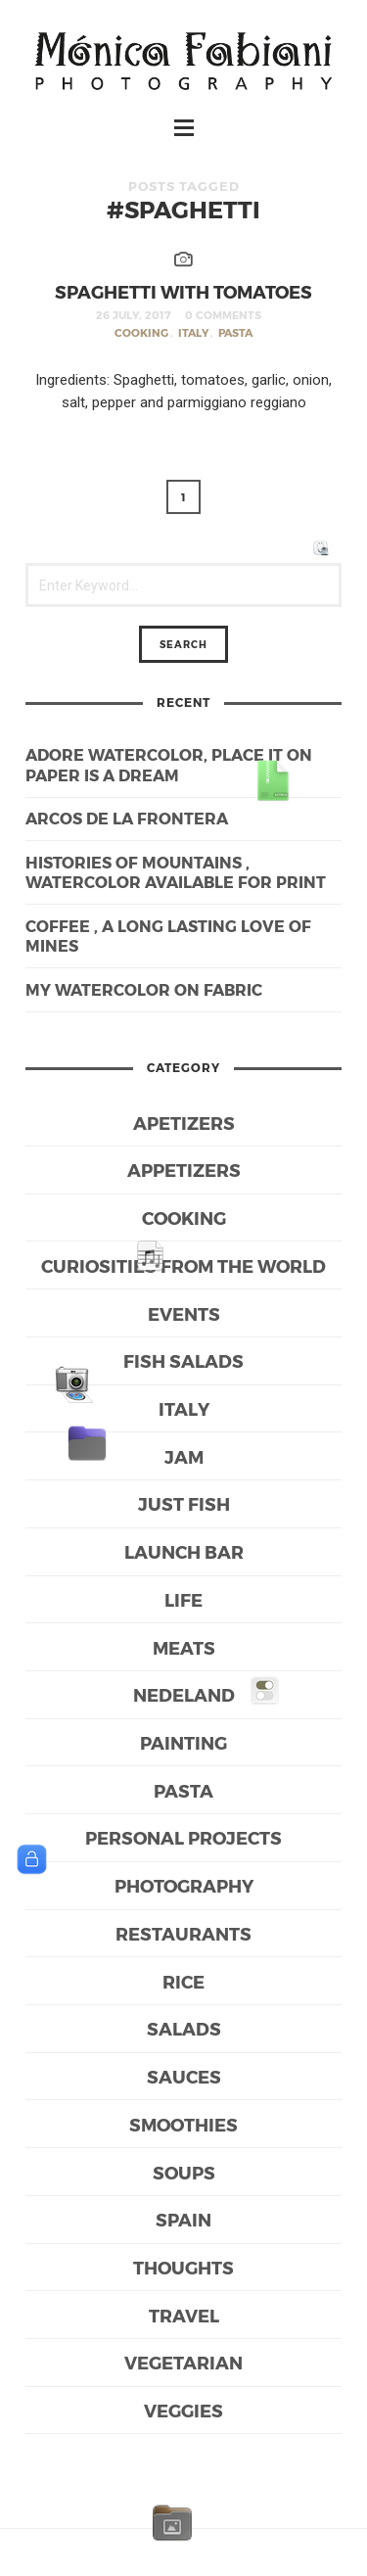 This screenshot has width=367, height=2576. I want to click on open your pictures folder, so click(172, 2522).